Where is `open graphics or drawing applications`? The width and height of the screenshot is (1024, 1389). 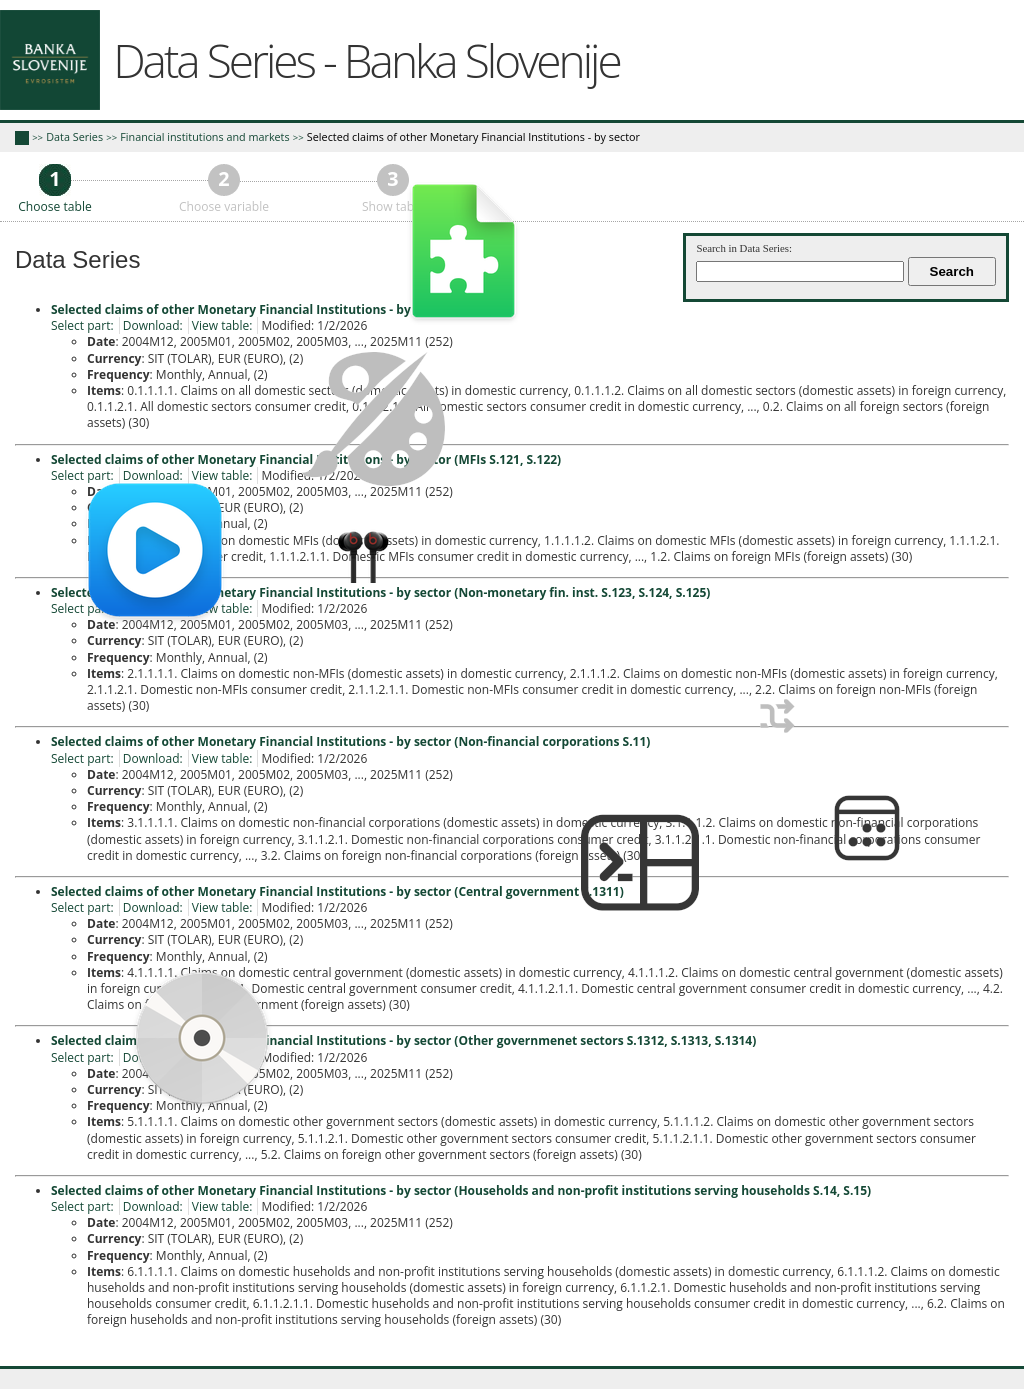
open graphics or drawing applications is located at coordinates (373, 423).